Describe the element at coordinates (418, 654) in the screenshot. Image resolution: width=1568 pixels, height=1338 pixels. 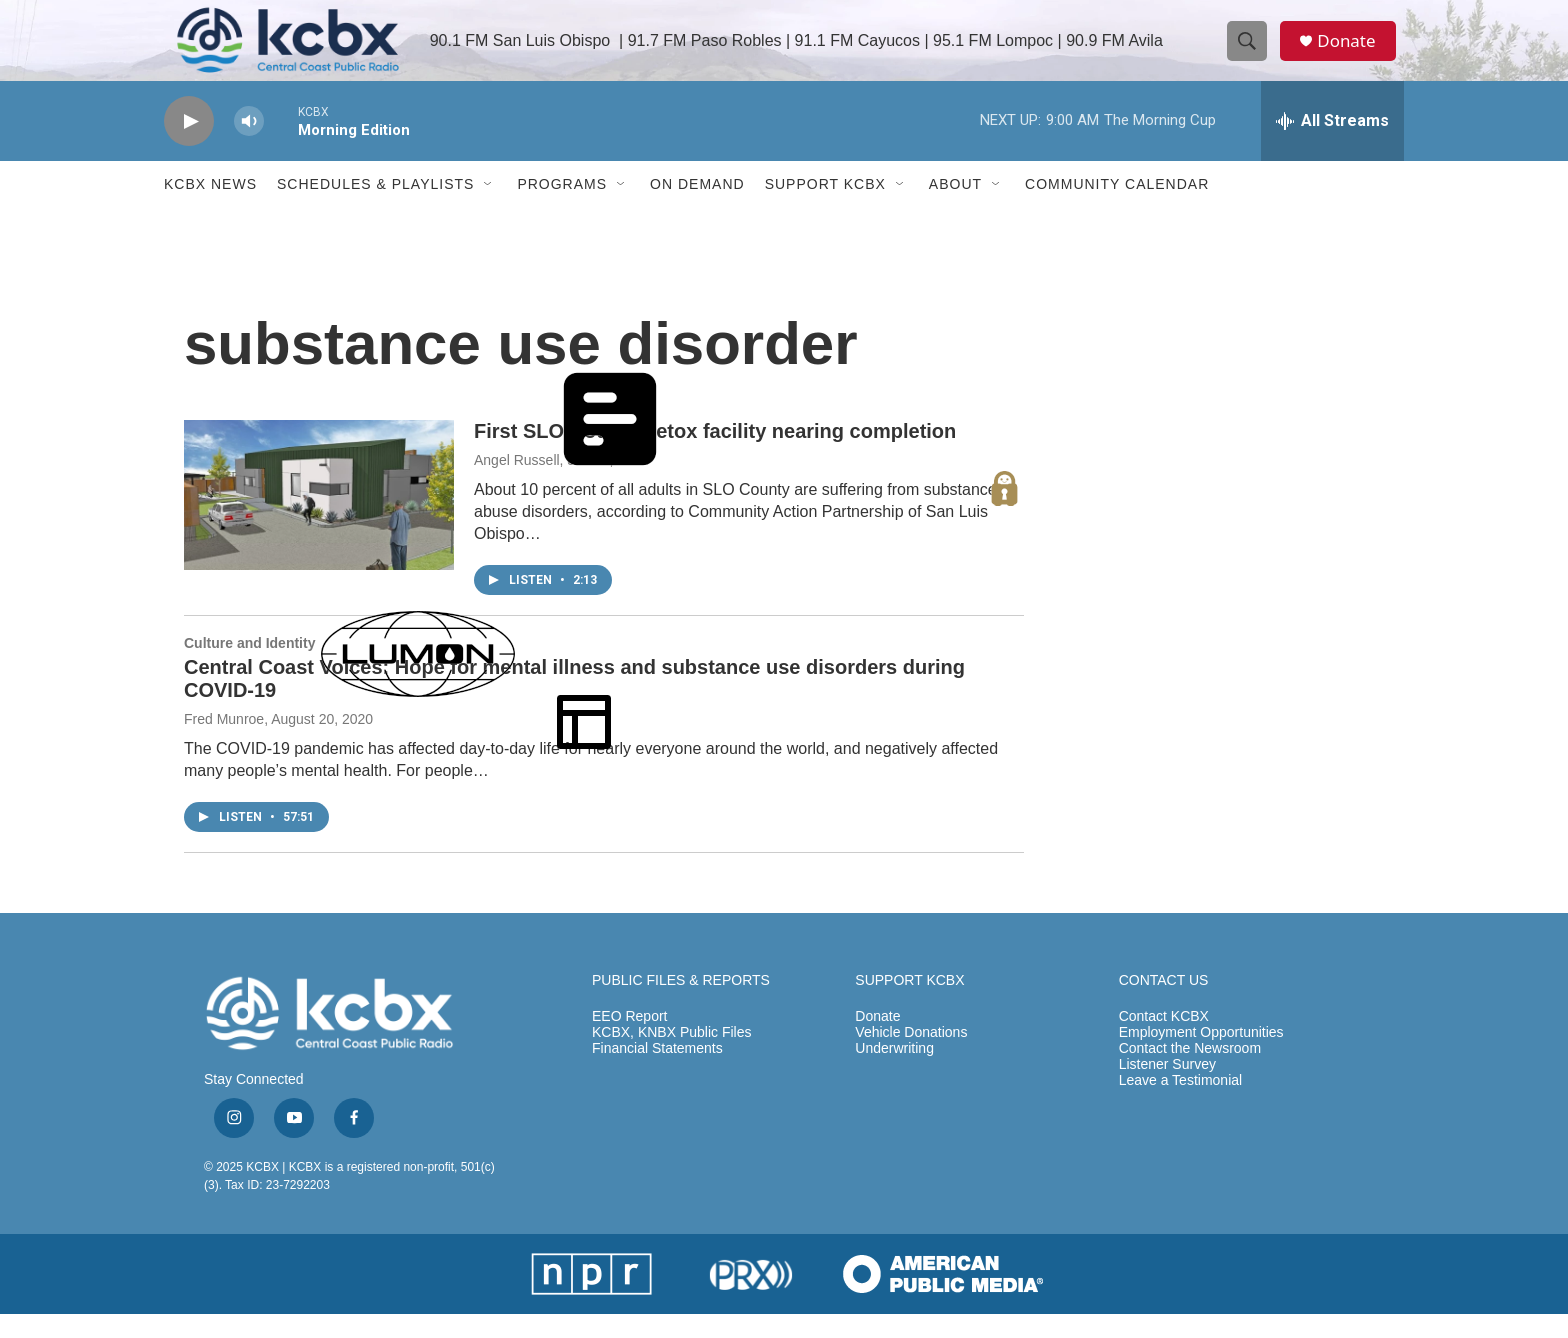
I see `lumon industries brand logo` at that location.